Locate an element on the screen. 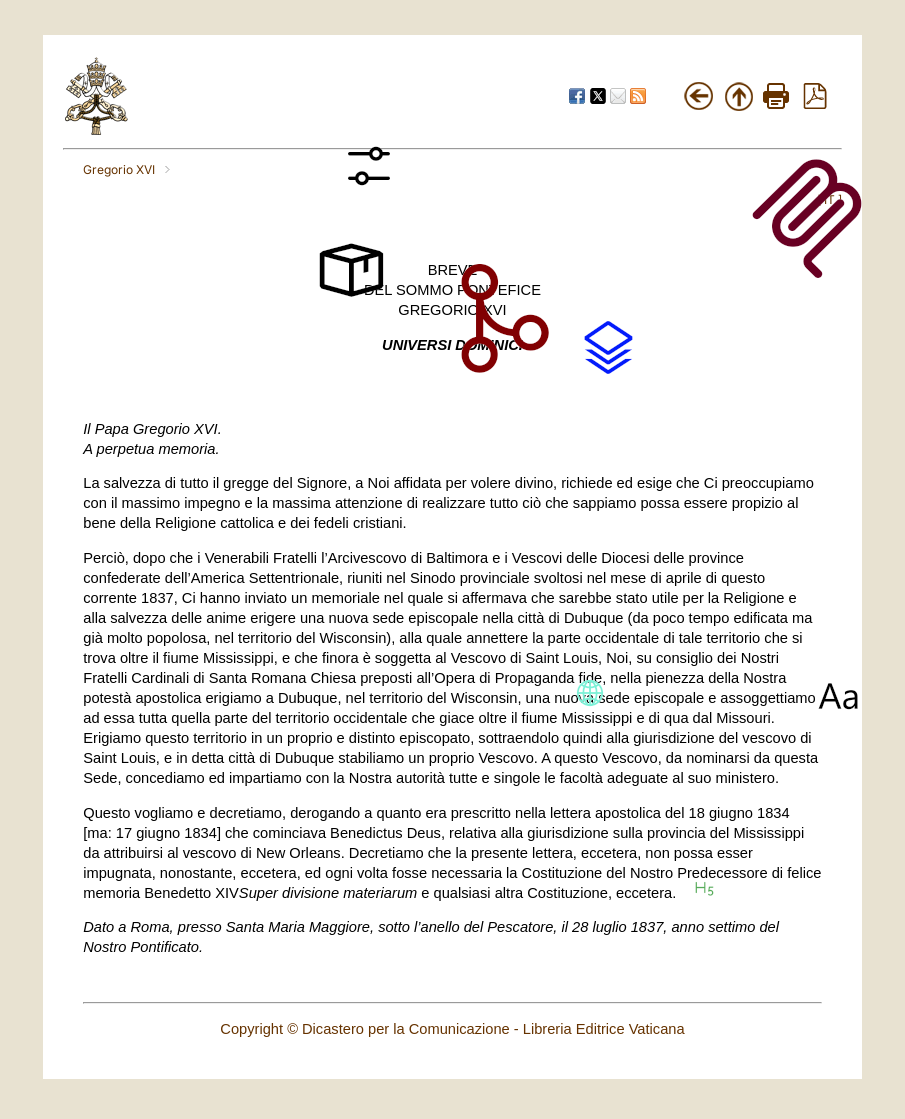 The image size is (905, 1119). access website or browse the web is located at coordinates (590, 693).